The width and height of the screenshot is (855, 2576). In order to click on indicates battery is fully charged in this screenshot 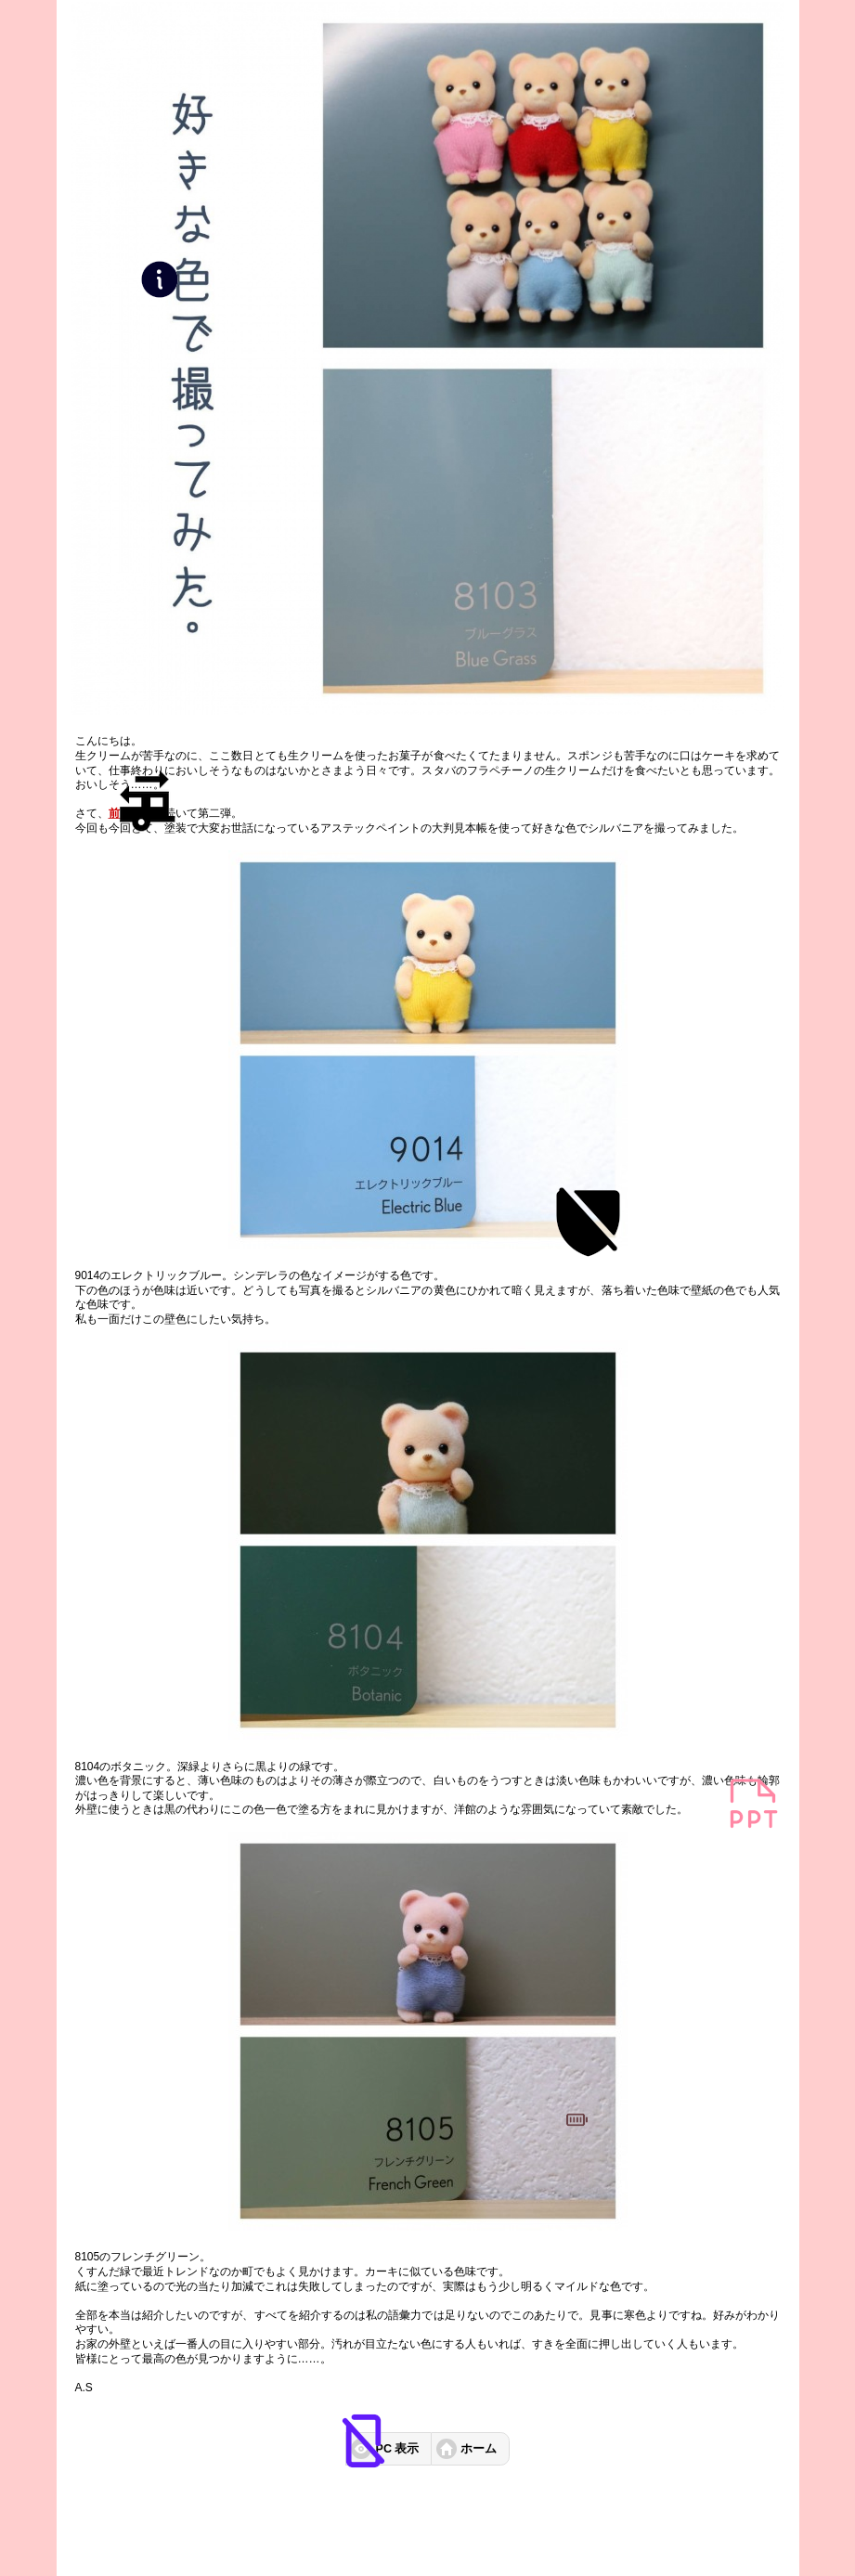, I will do `click(576, 2119)`.